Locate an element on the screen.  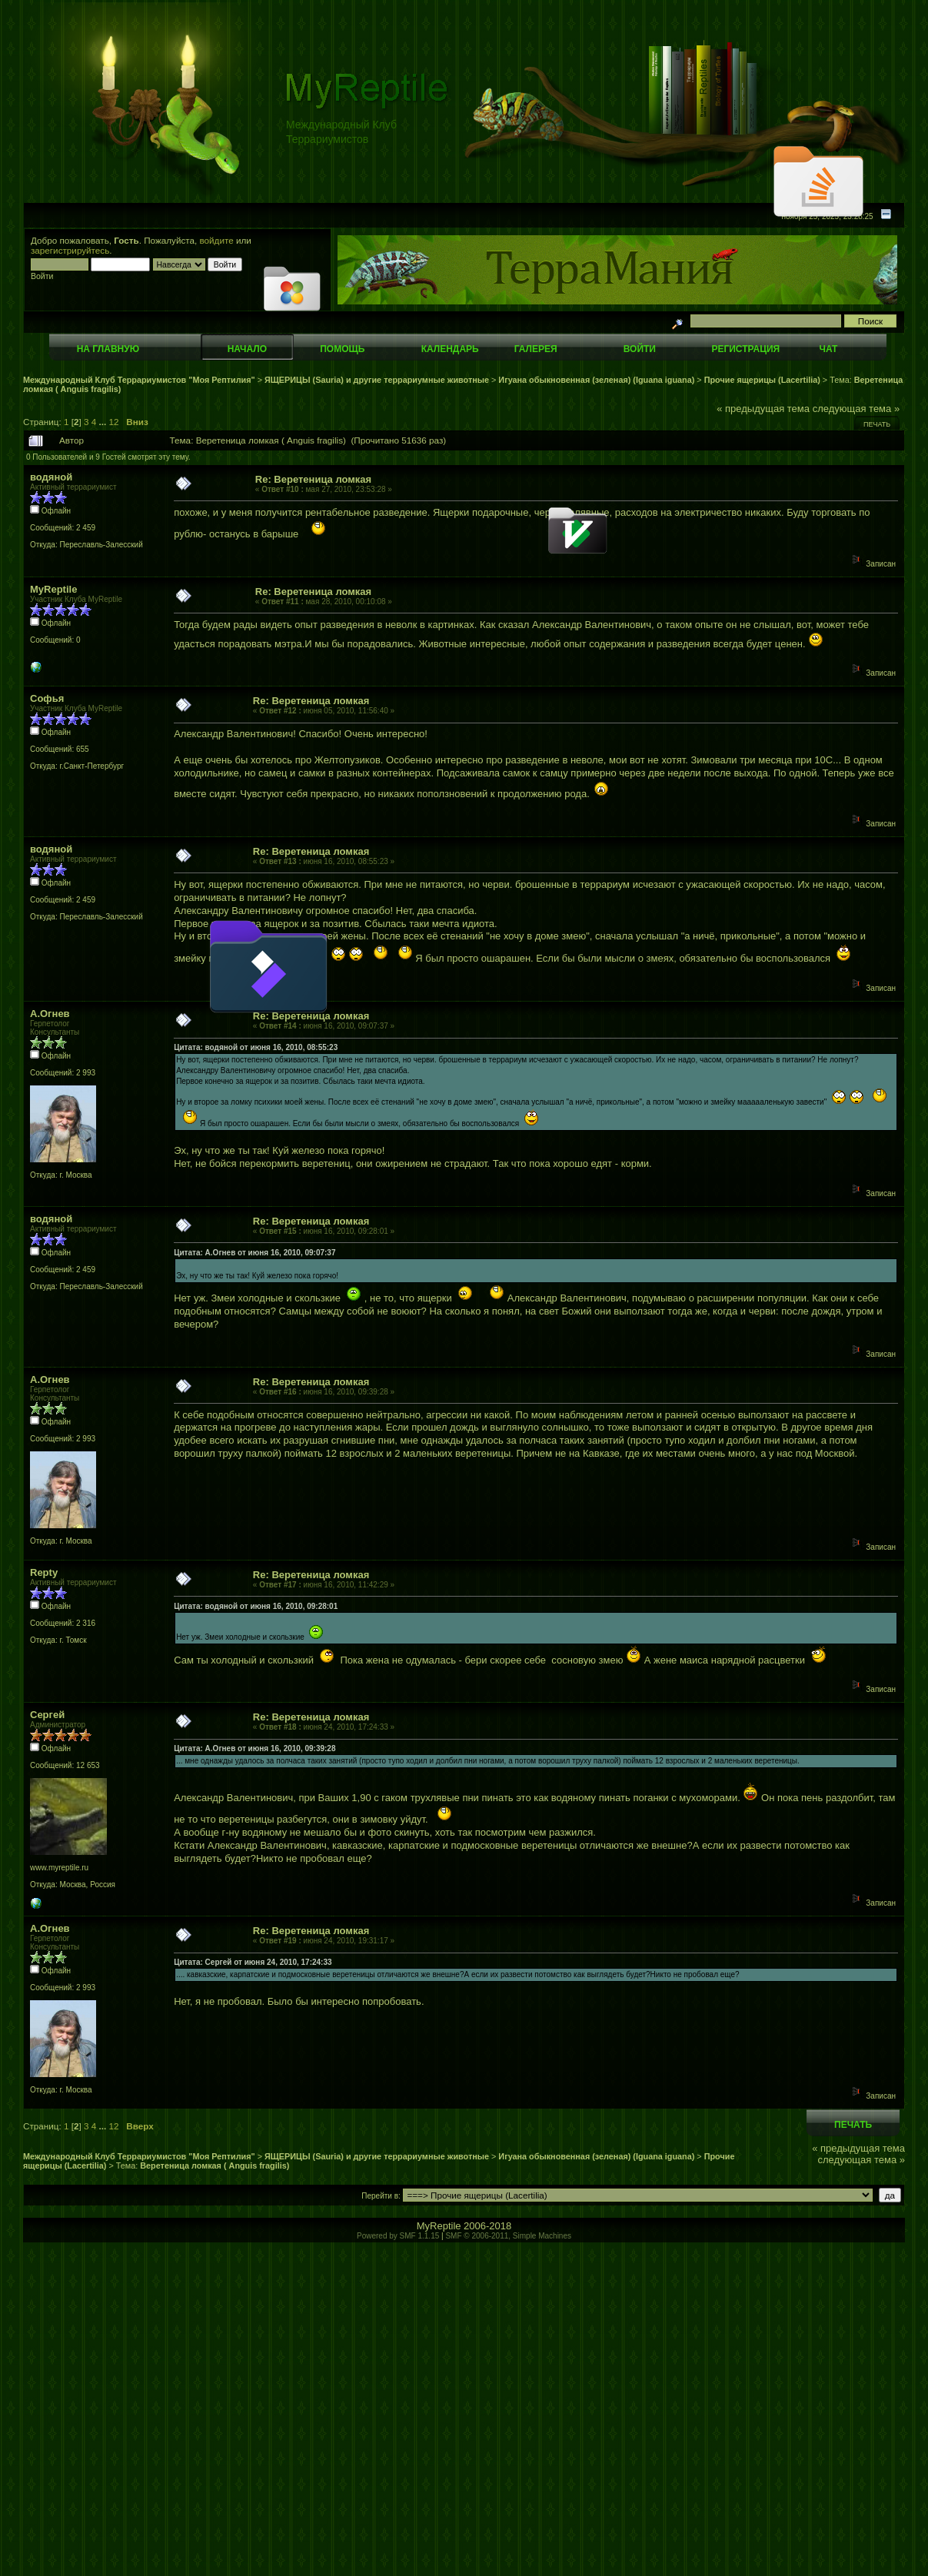
folder containing vim editor configuration files is located at coordinates (577, 532).